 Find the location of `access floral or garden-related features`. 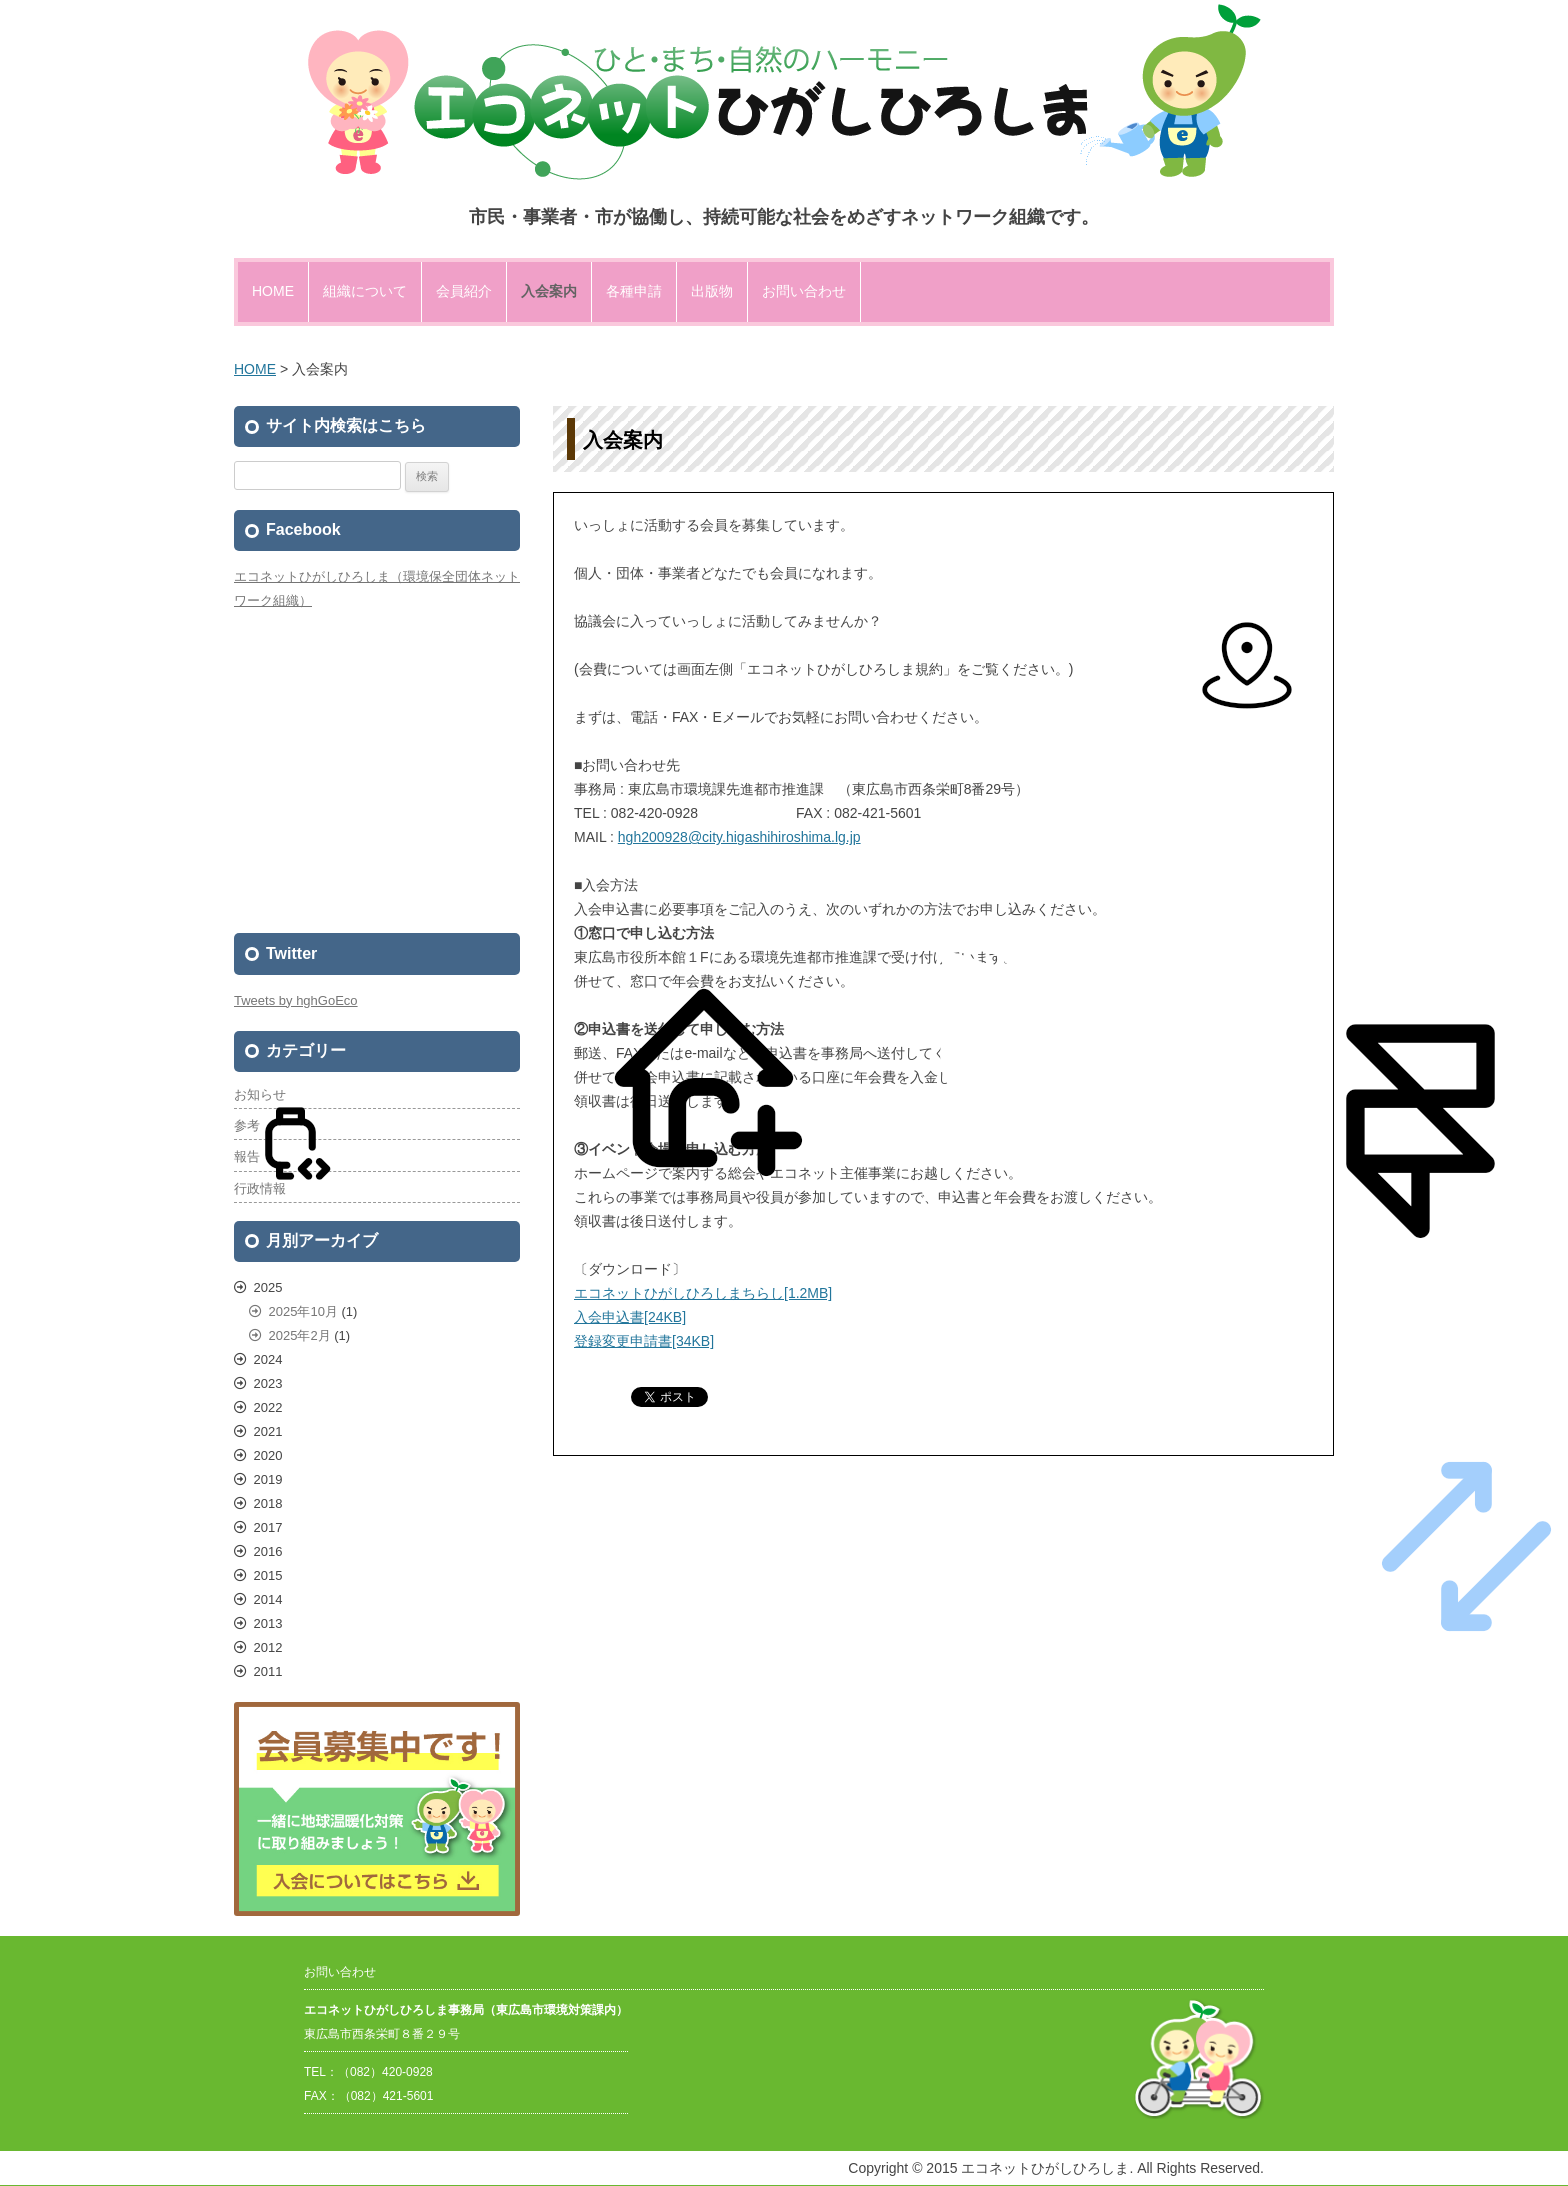

access floral or garden-related features is located at coordinates (1002, 1018).